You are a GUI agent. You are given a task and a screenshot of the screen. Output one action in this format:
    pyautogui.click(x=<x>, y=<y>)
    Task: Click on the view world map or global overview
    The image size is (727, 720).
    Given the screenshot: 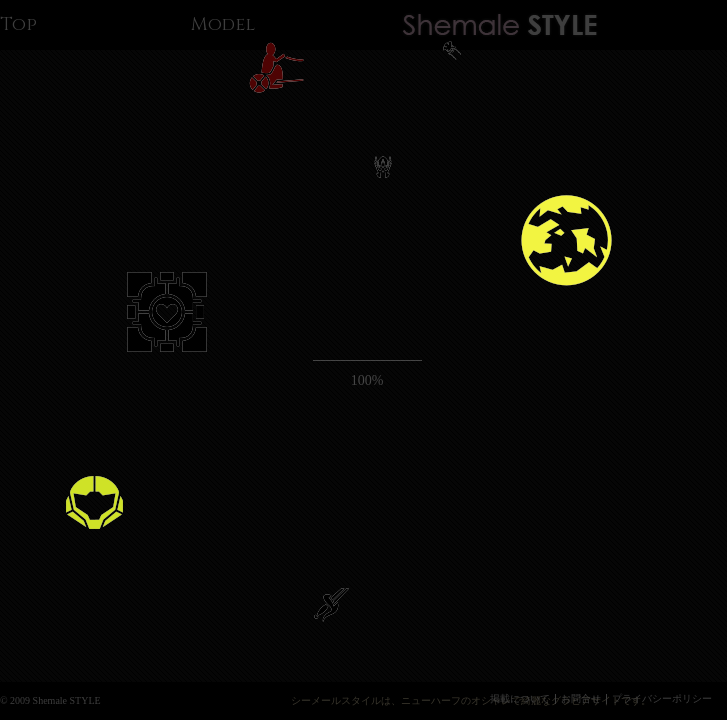 What is the action you would take?
    pyautogui.click(x=567, y=241)
    